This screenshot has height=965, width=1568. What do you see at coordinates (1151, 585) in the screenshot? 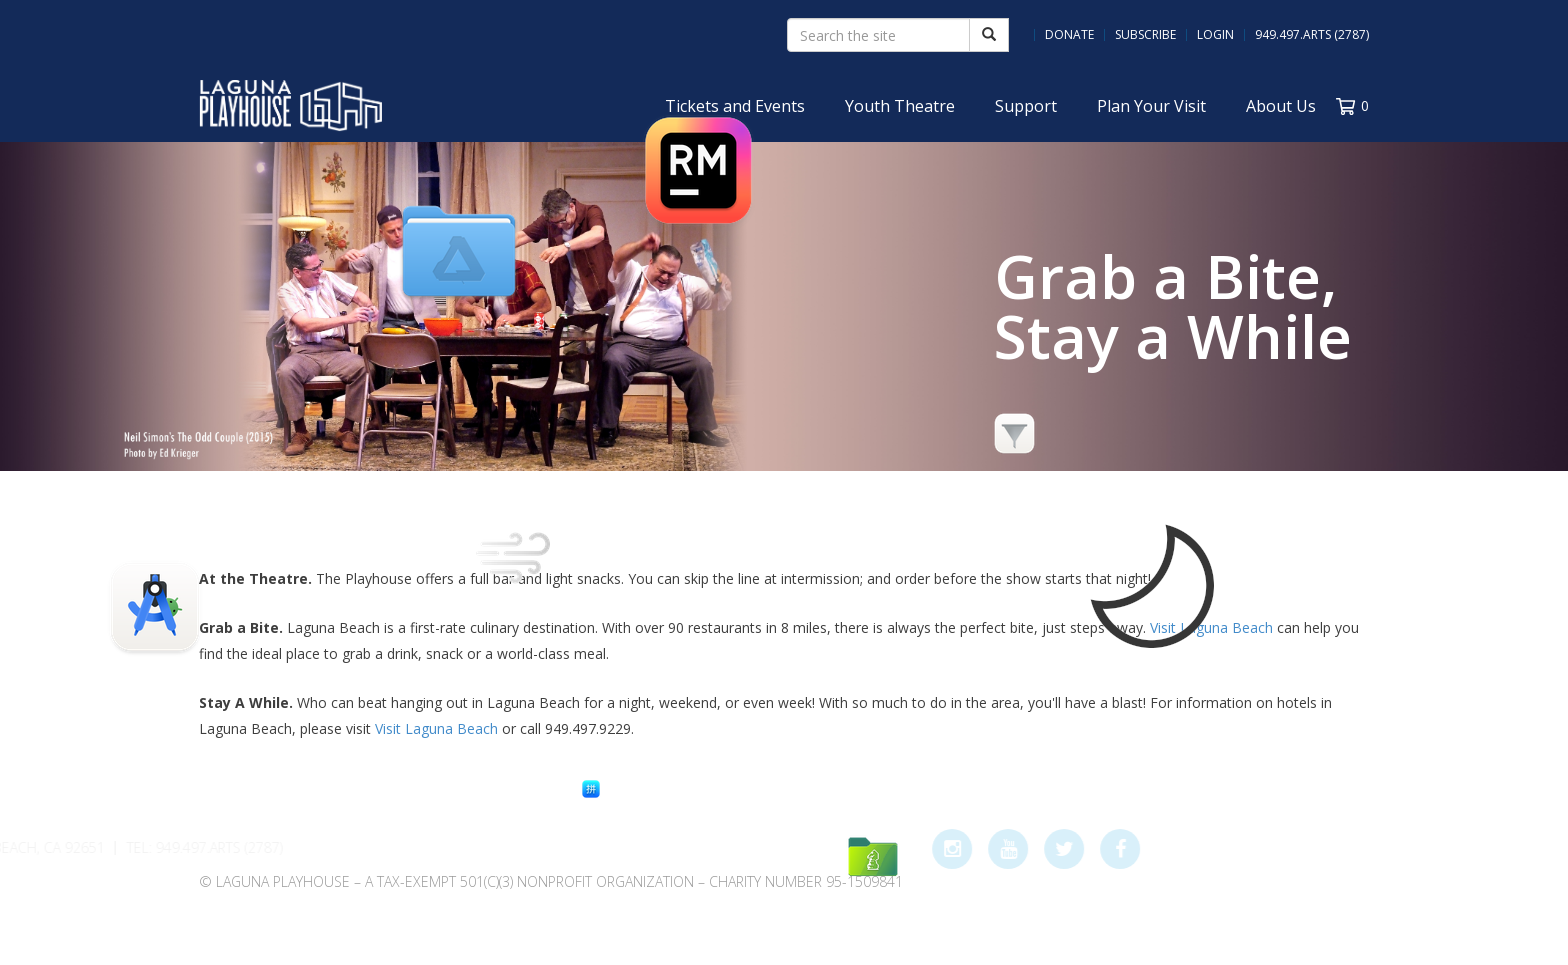
I see `indicates half-width input mode is active in fcitx` at bounding box center [1151, 585].